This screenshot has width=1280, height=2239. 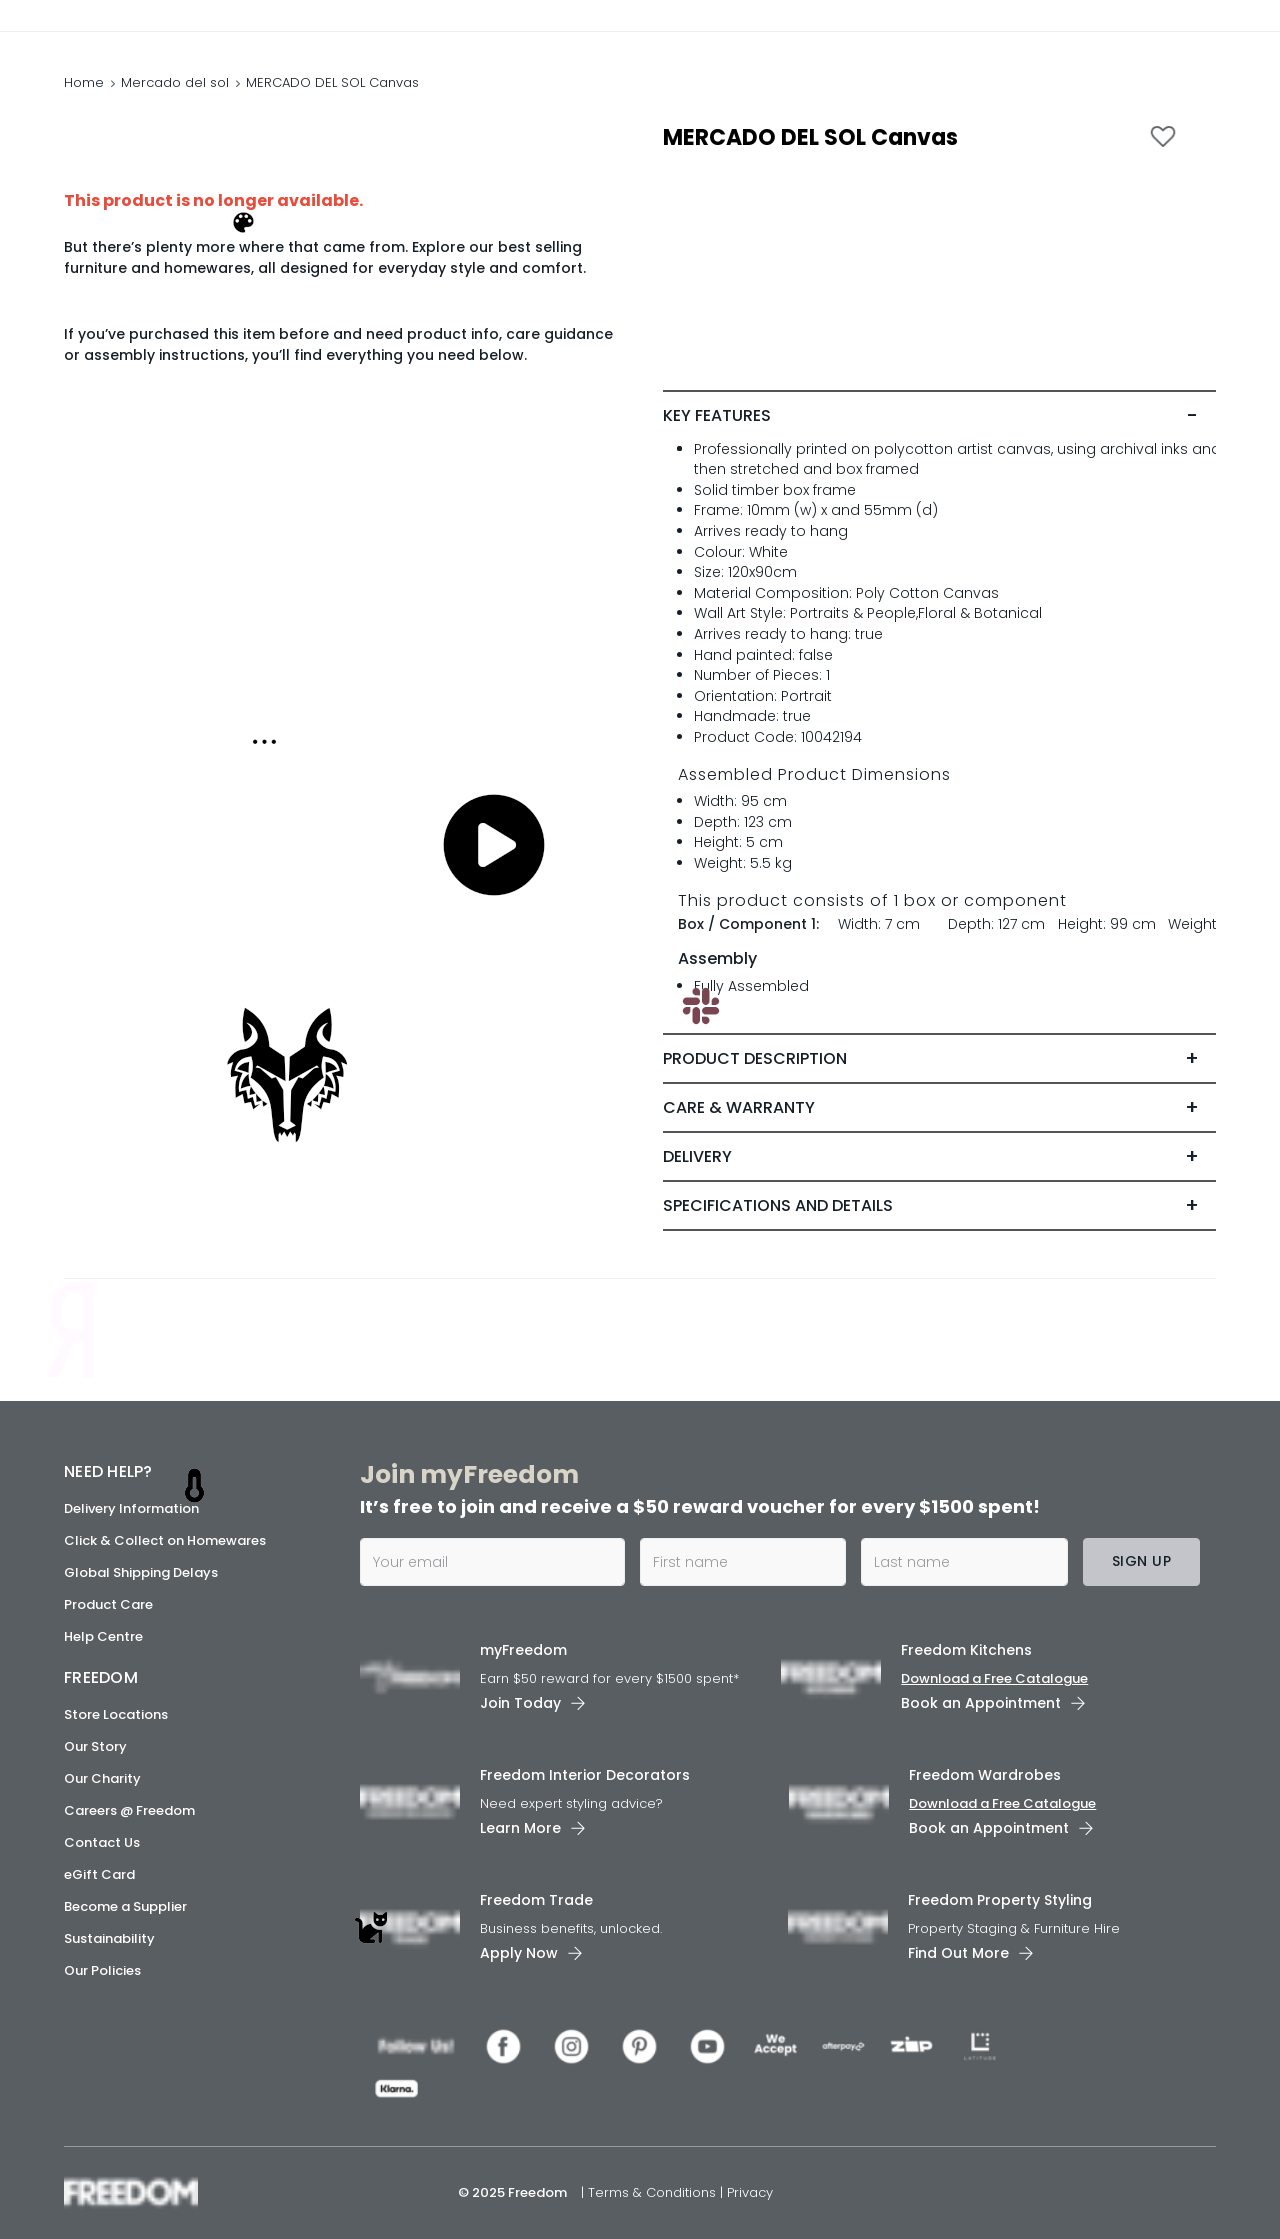 I want to click on indicates high temperature reading, so click(x=194, y=1485).